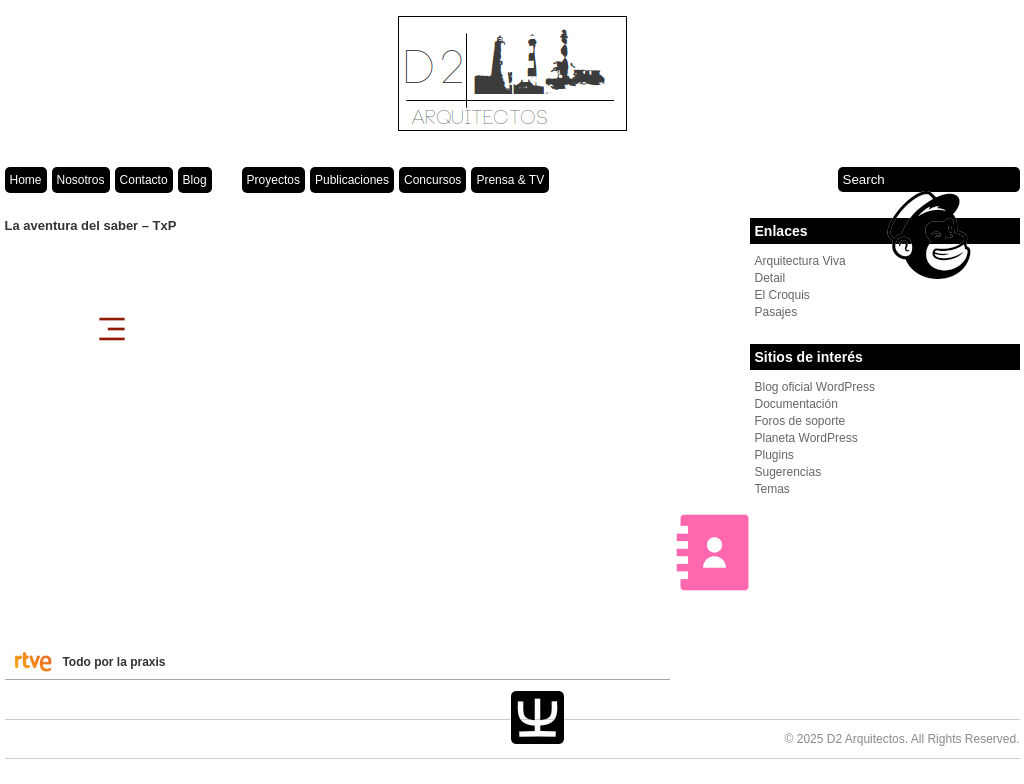 The width and height of the screenshot is (1024, 784). I want to click on open mailchimp email marketing platform, so click(929, 235).